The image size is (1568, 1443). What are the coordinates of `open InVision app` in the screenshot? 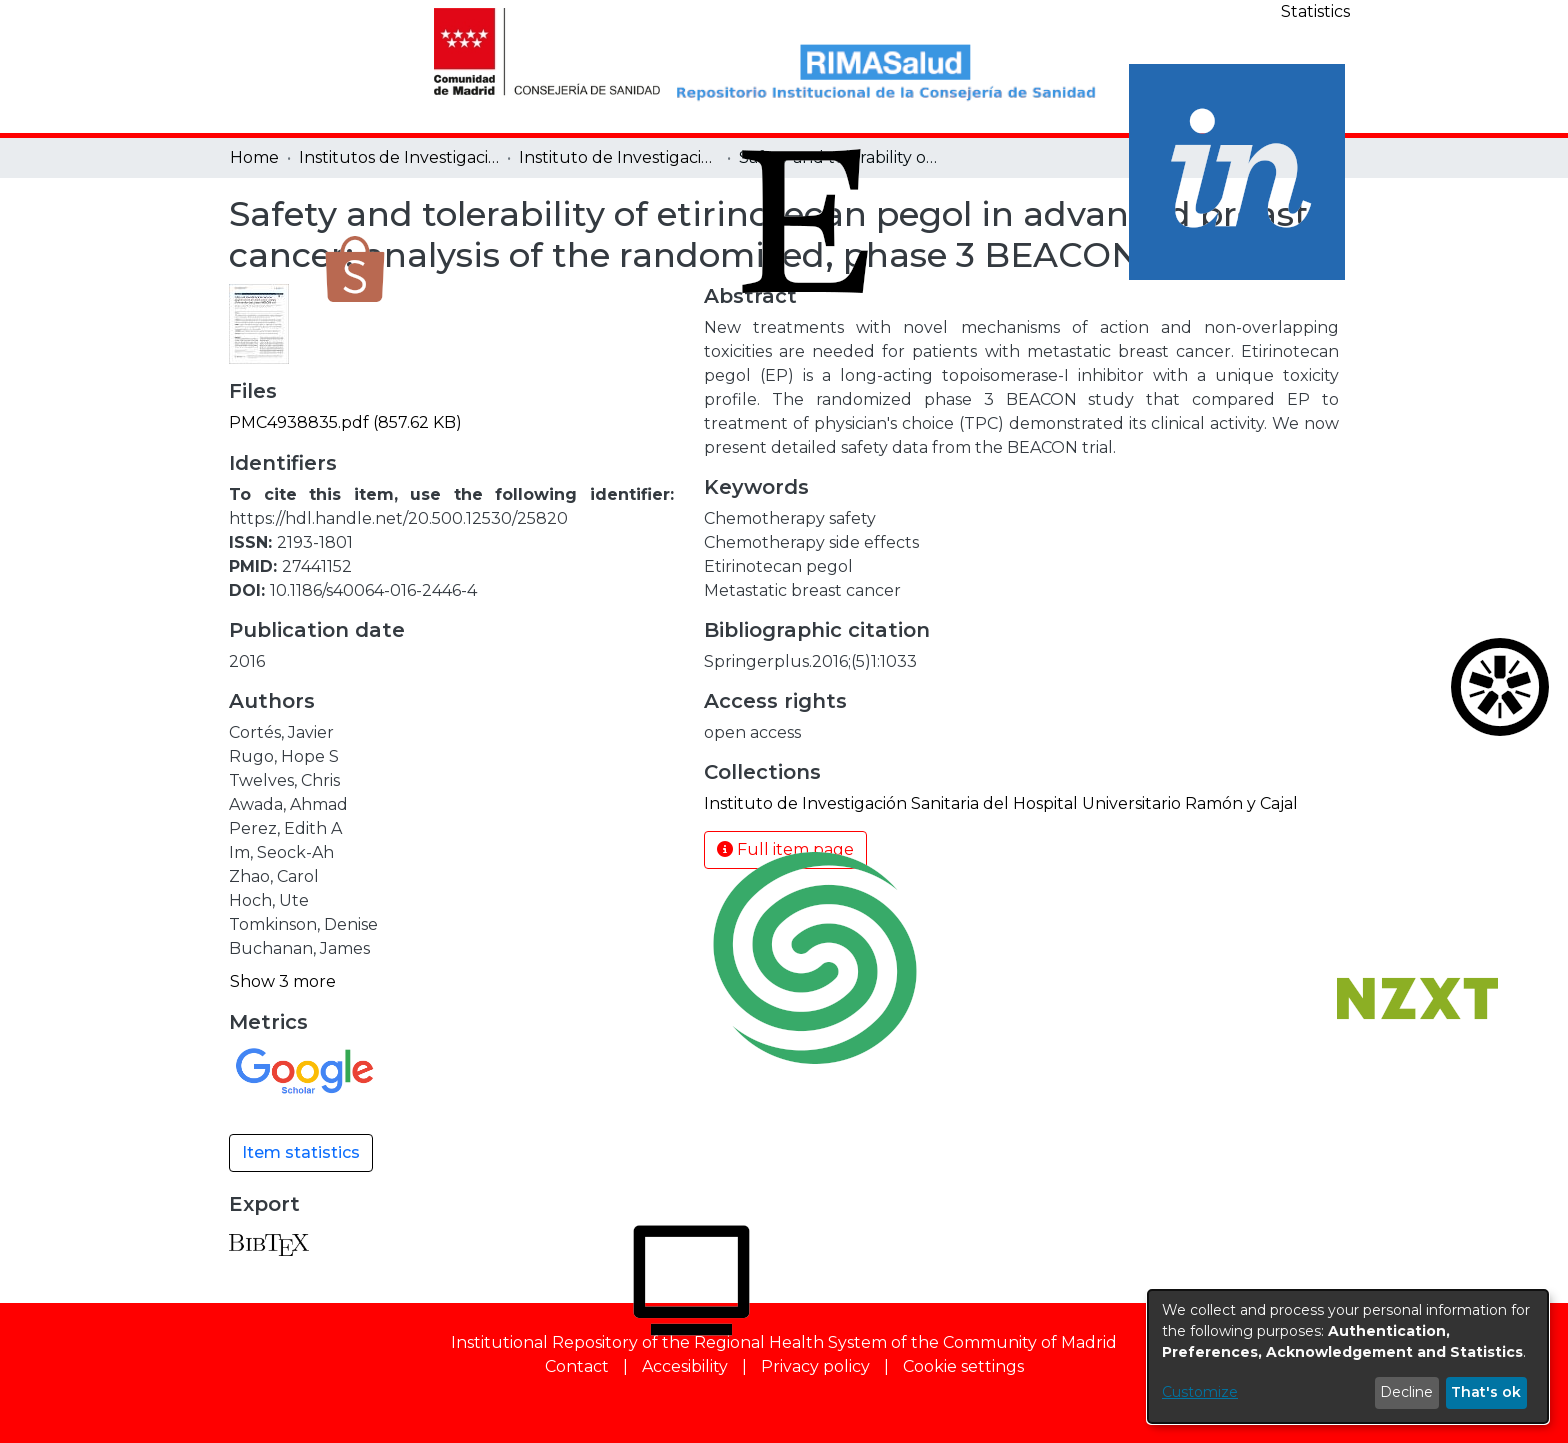 It's located at (1237, 172).